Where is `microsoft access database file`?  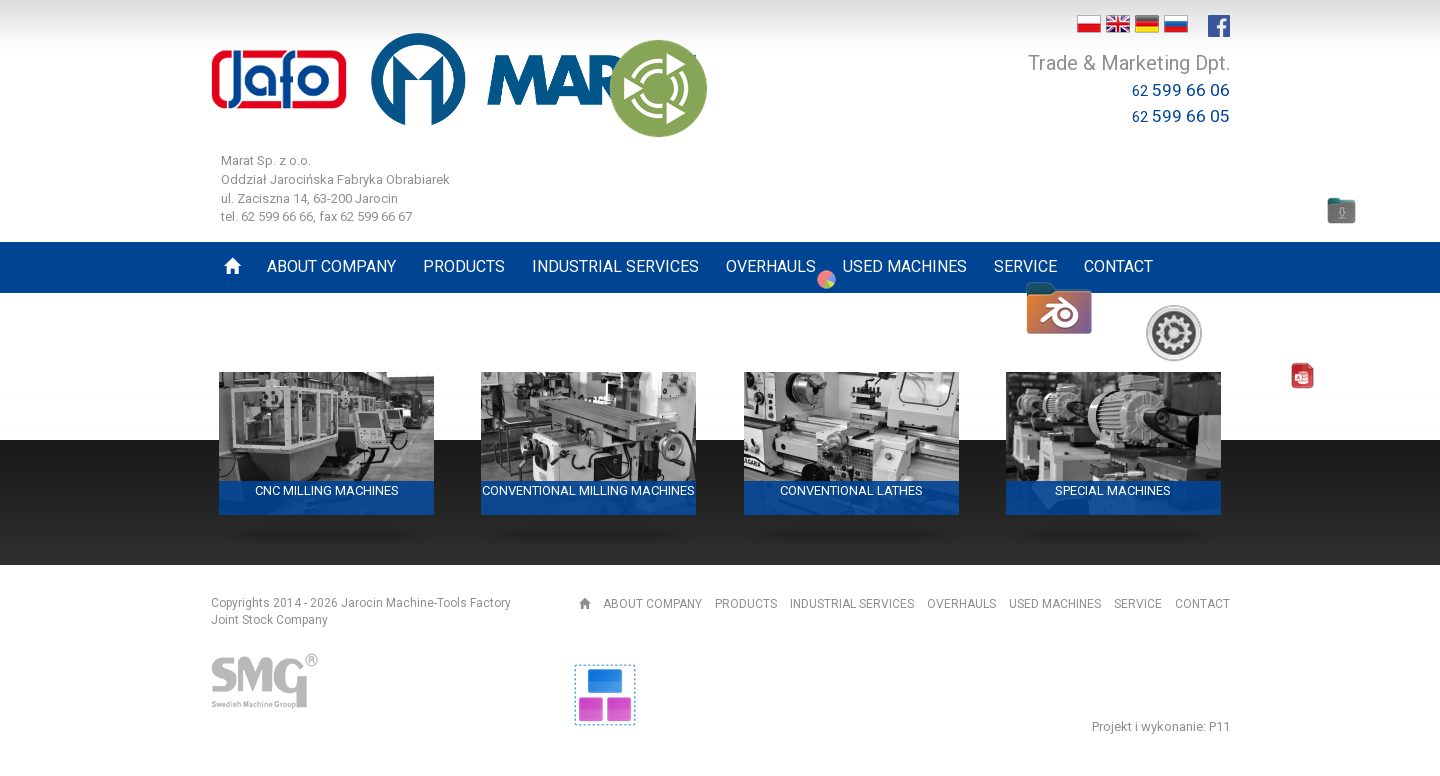
microsoft access database file is located at coordinates (1302, 375).